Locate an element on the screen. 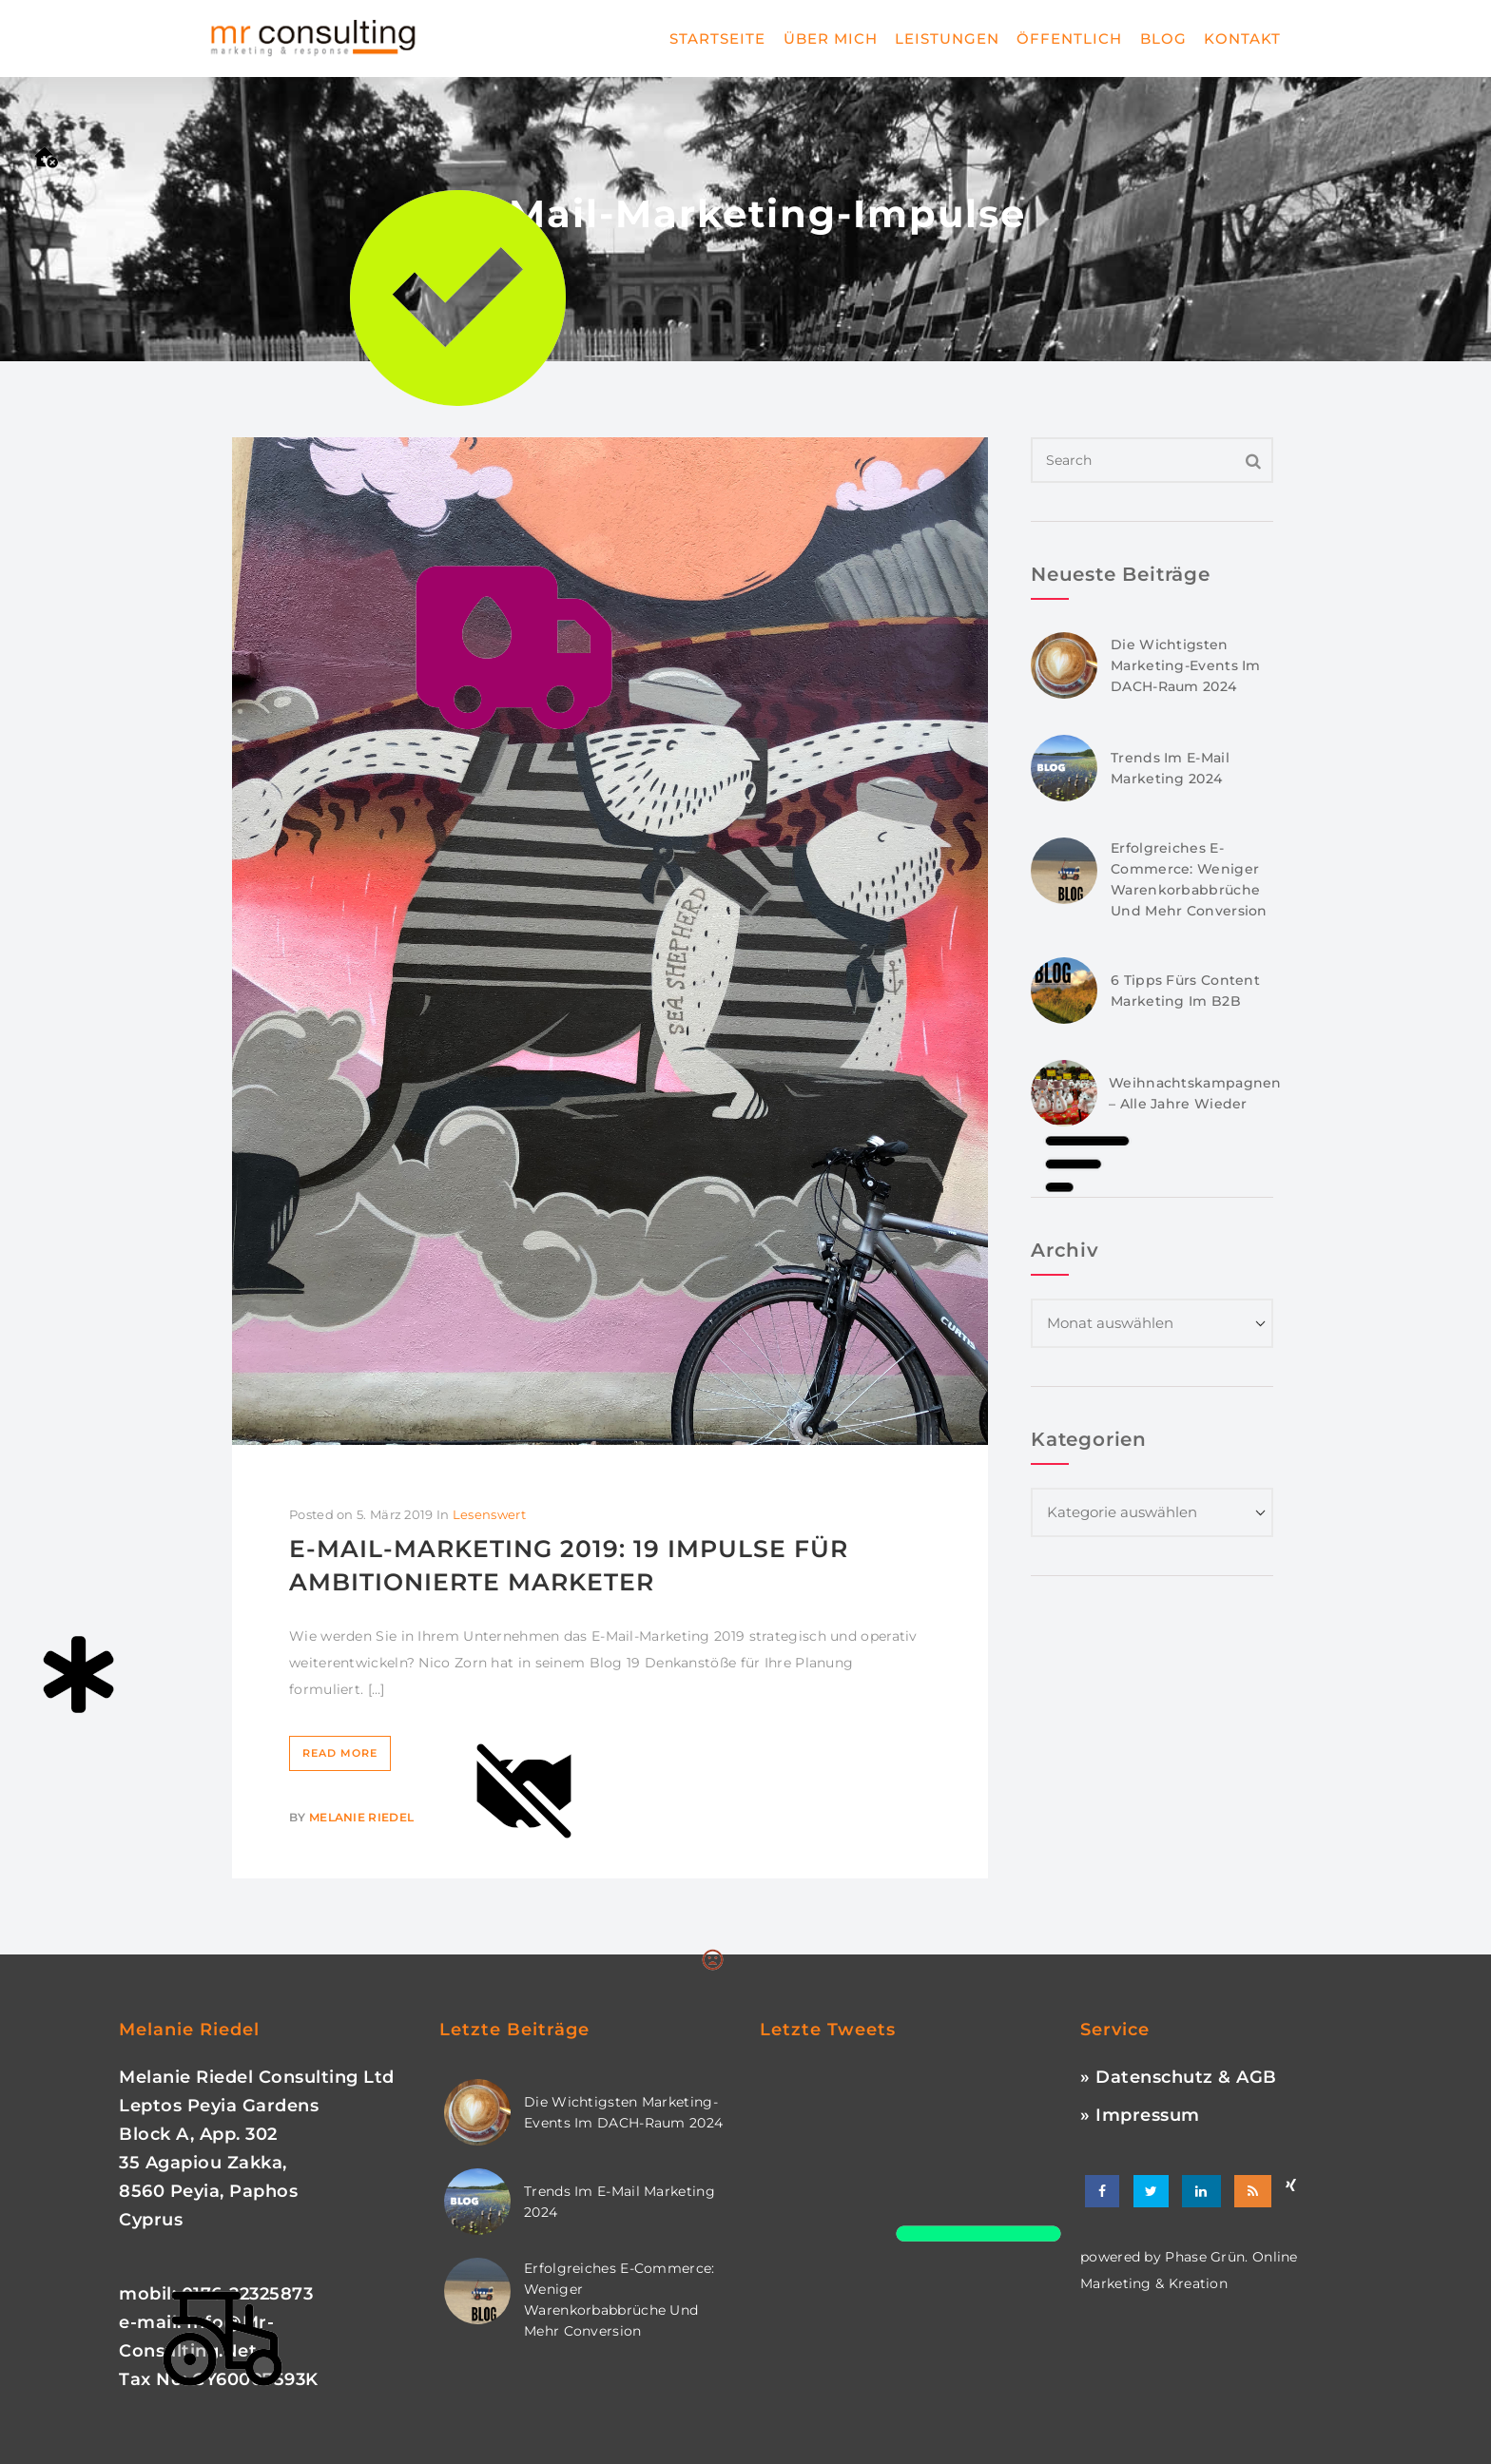 Image resolution: width=1491 pixels, height=2464 pixels. water delivery service is located at coordinates (513, 642).